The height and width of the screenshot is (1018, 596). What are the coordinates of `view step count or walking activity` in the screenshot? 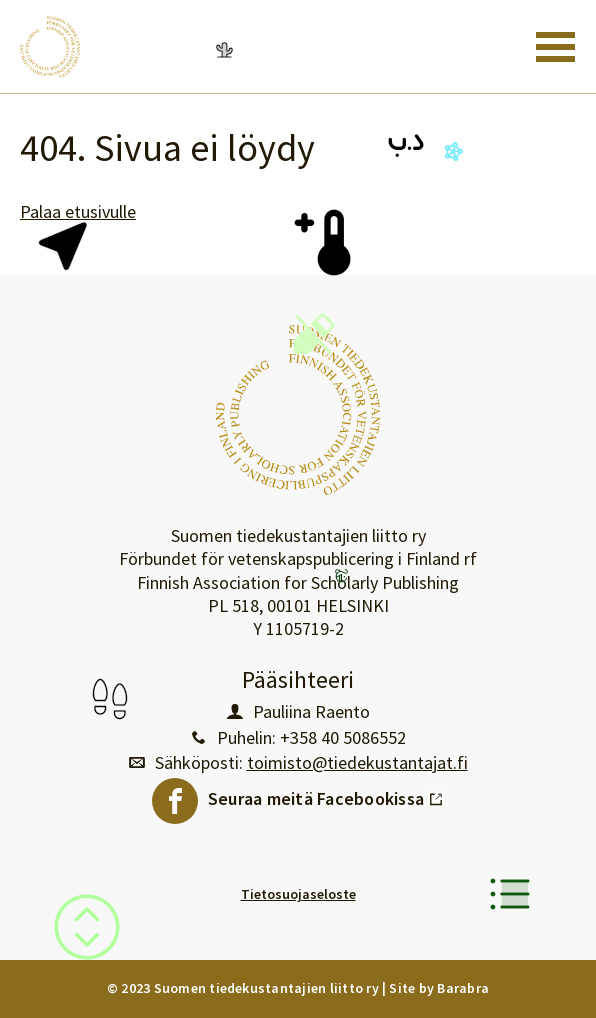 It's located at (110, 699).